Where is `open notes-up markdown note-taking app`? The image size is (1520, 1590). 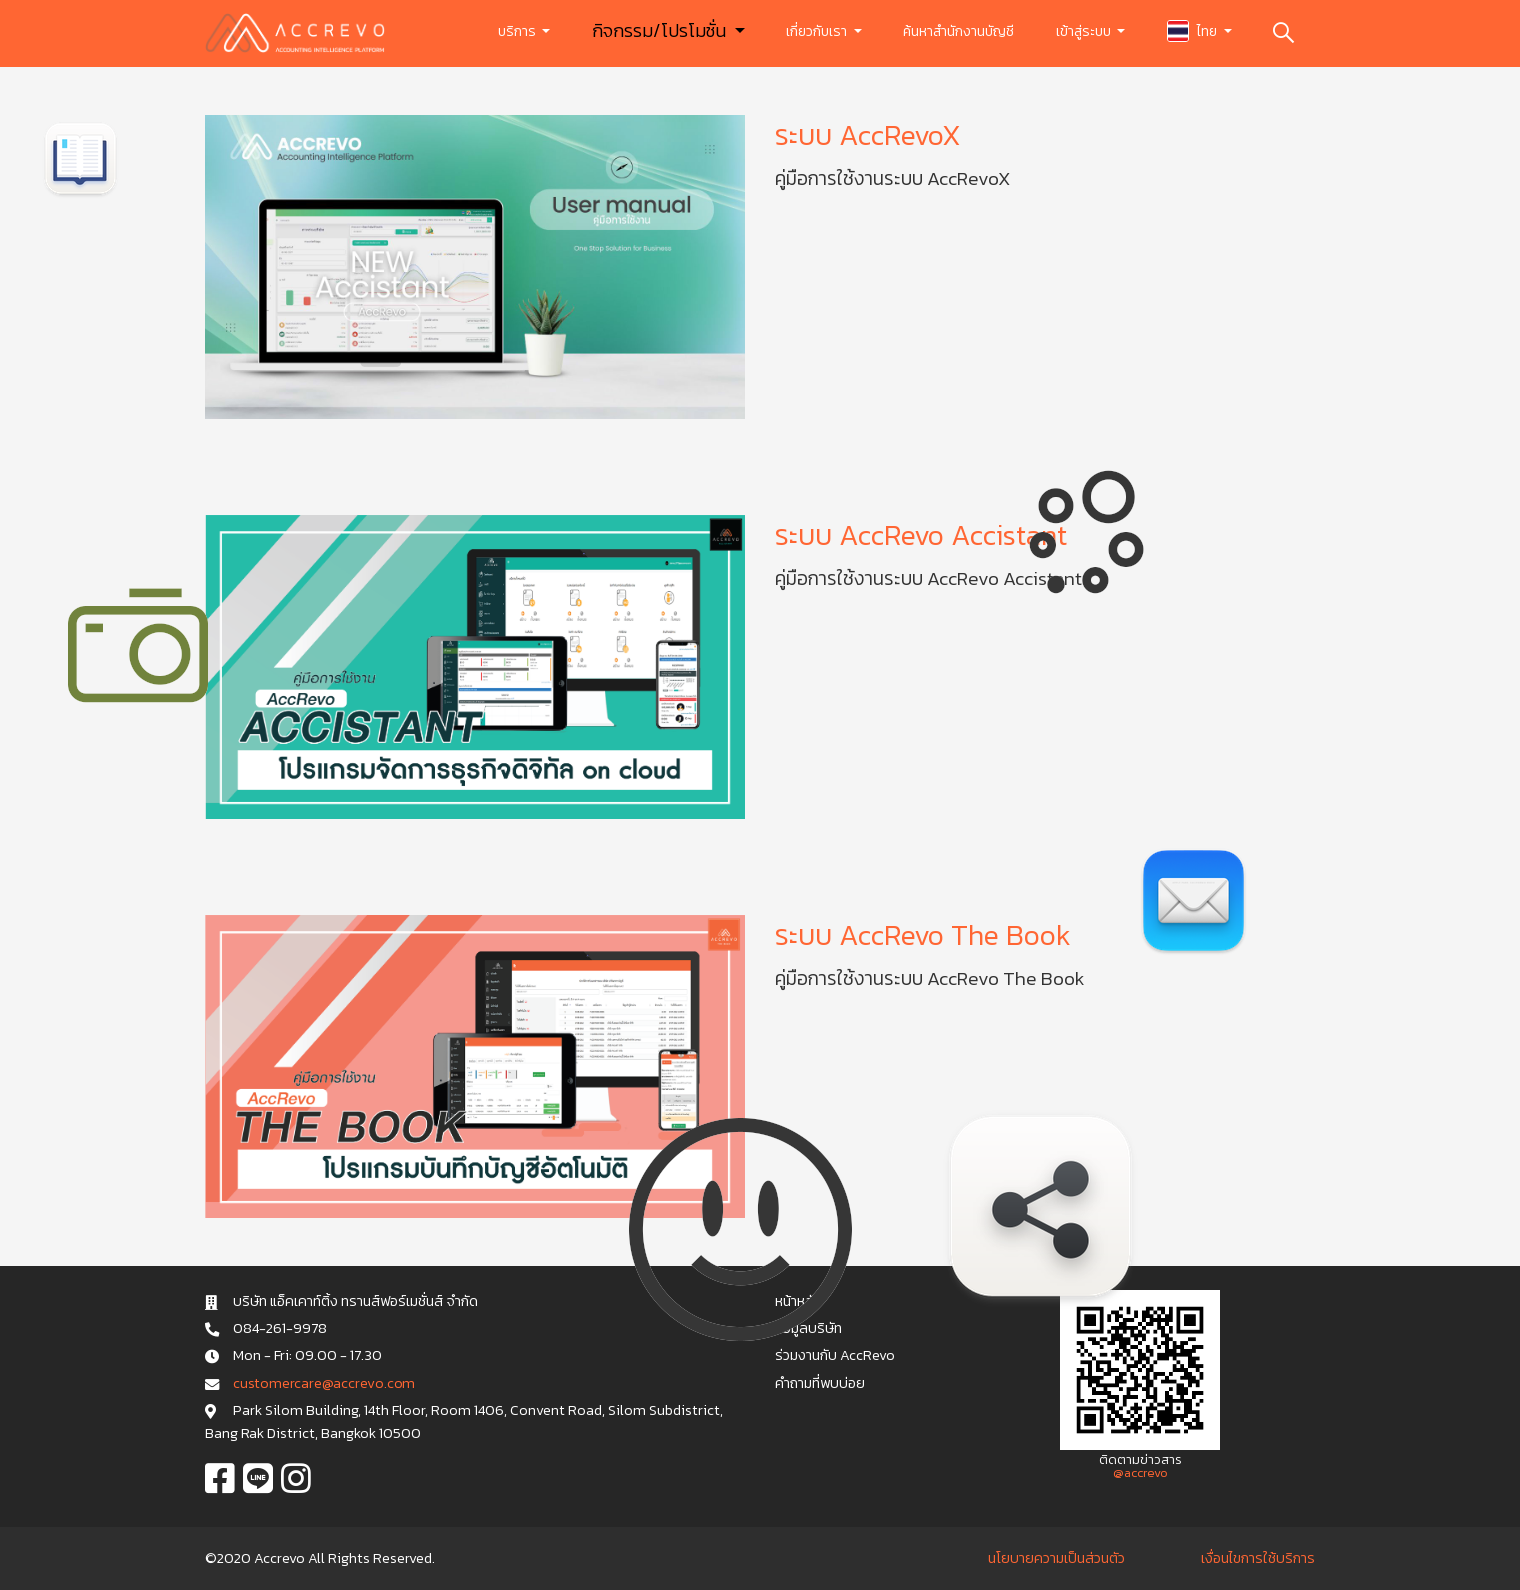 open notes-up markdown note-taking app is located at coordinates (80, 158).